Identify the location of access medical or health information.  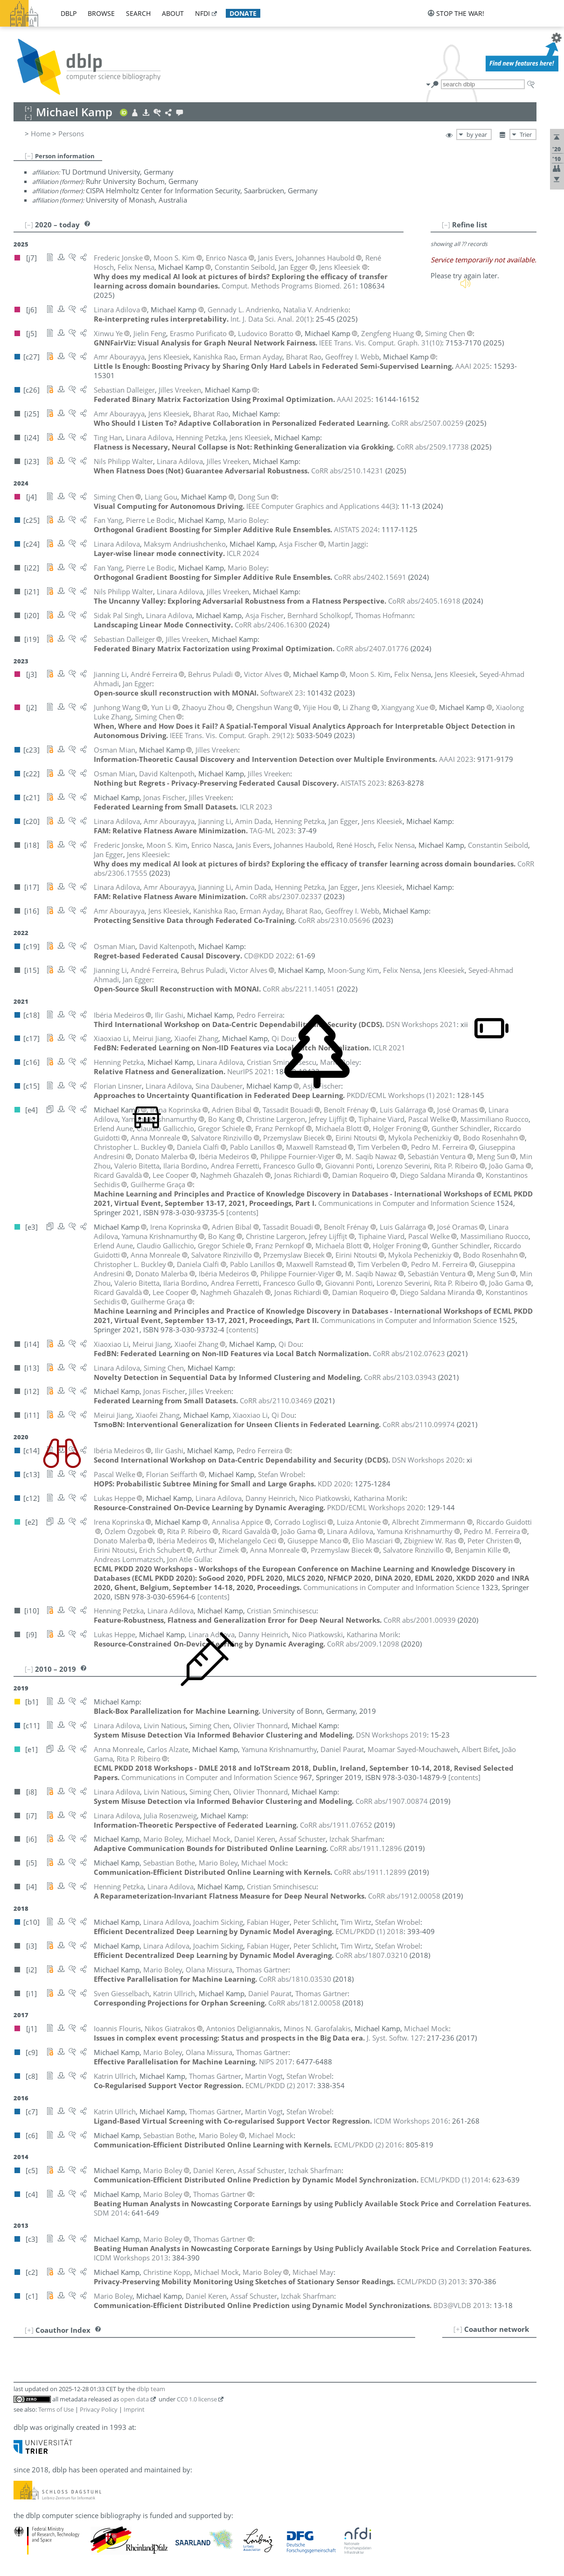
(208, 1659).